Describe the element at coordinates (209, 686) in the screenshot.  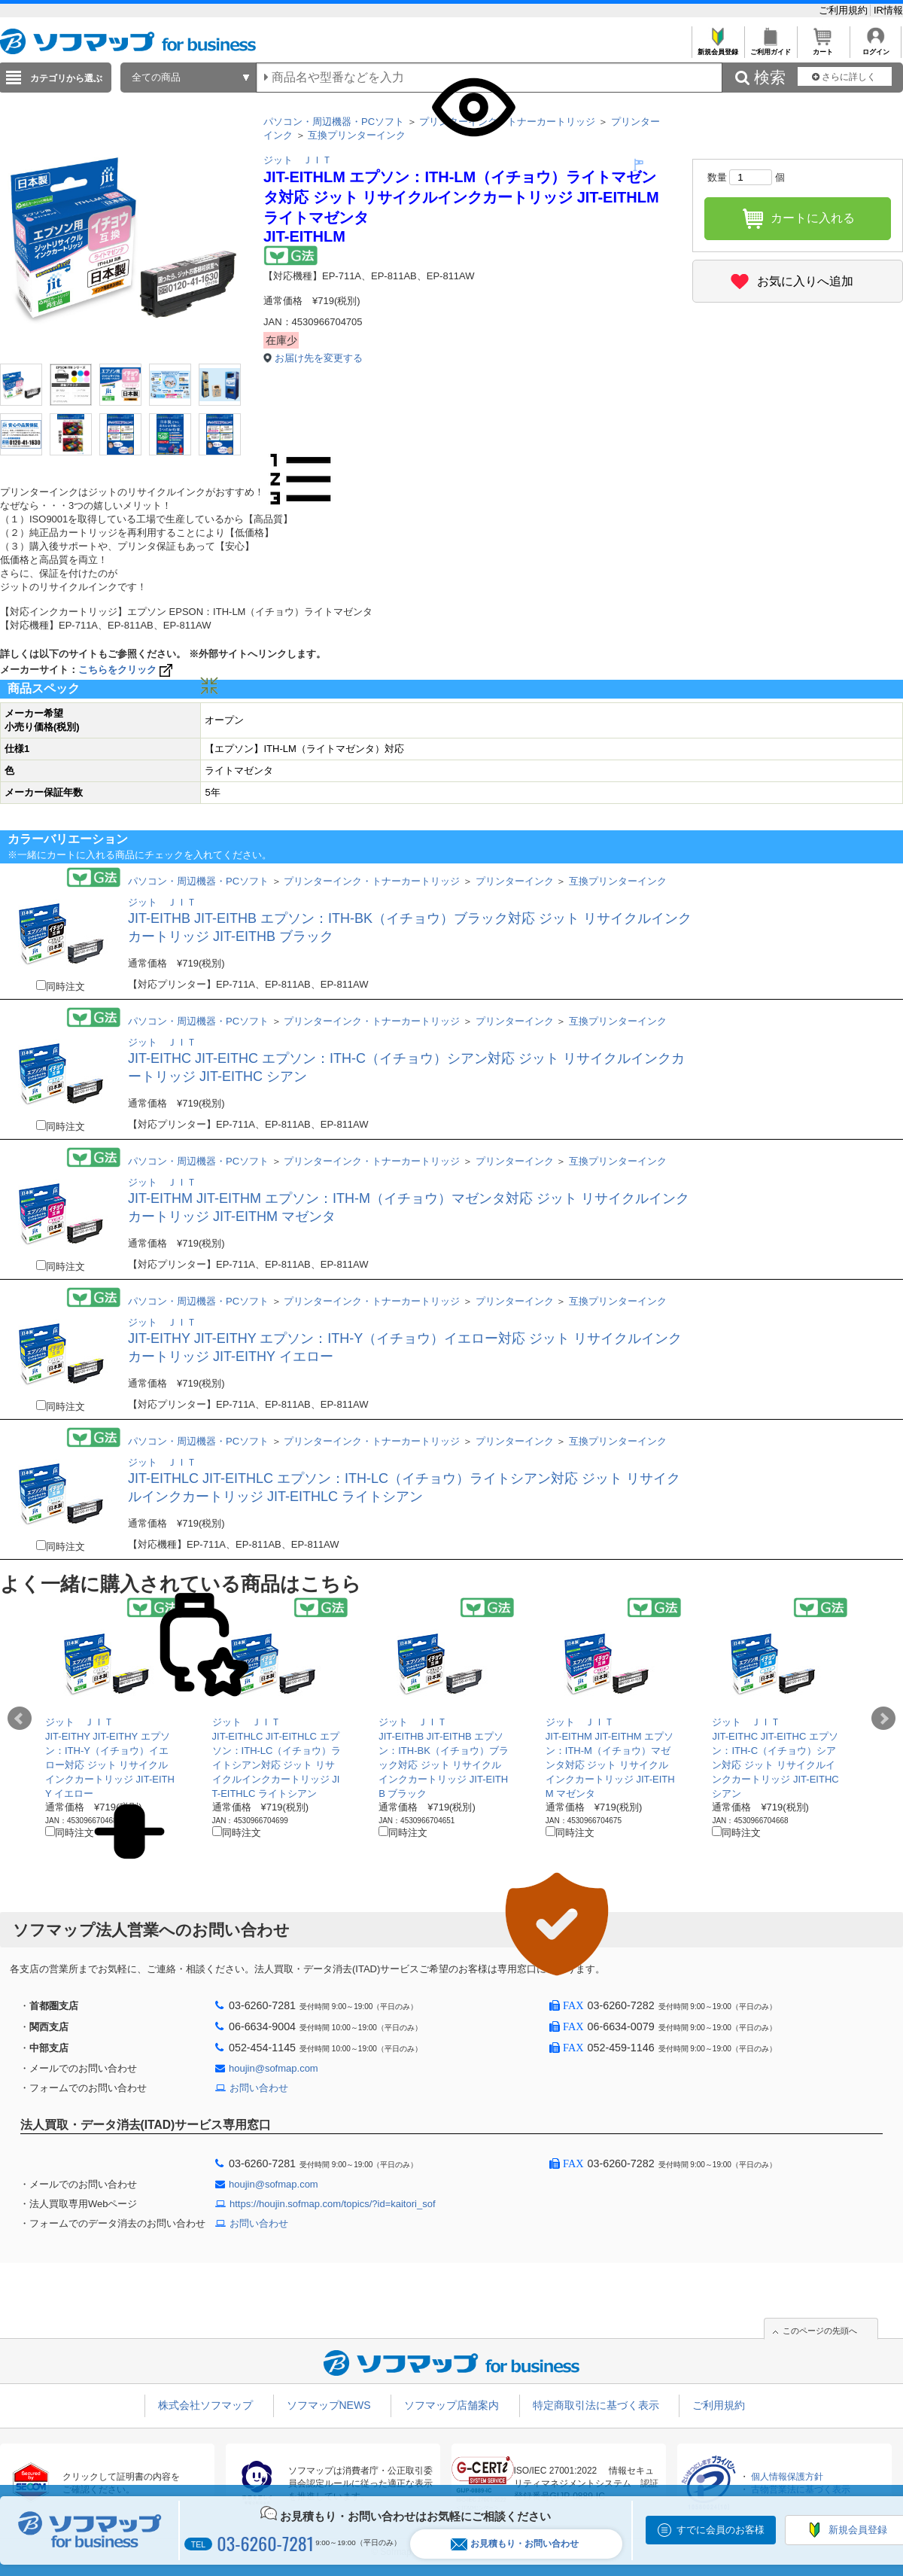
I see `exit fullscreen mode` at that location.